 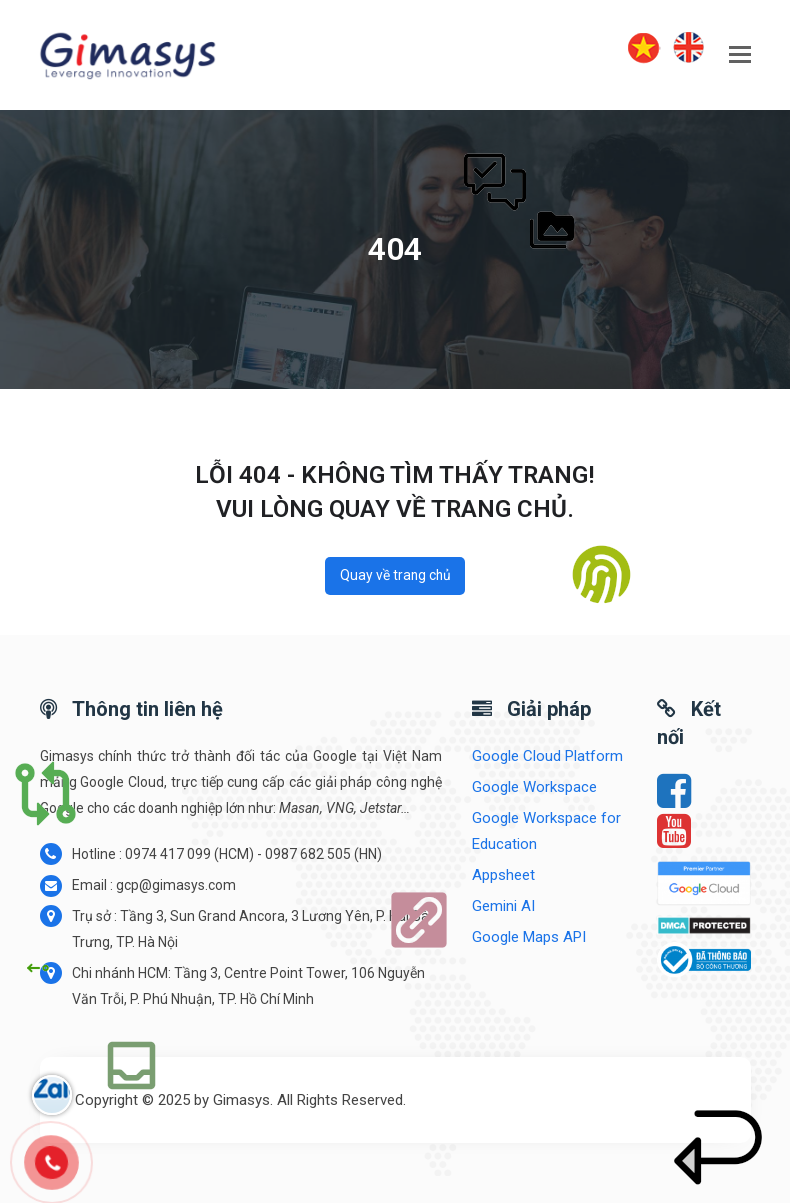 What do you see at coordinates (552, 230) in the screenshot?
I see `access your photo library` at bounding box center [552, 230].